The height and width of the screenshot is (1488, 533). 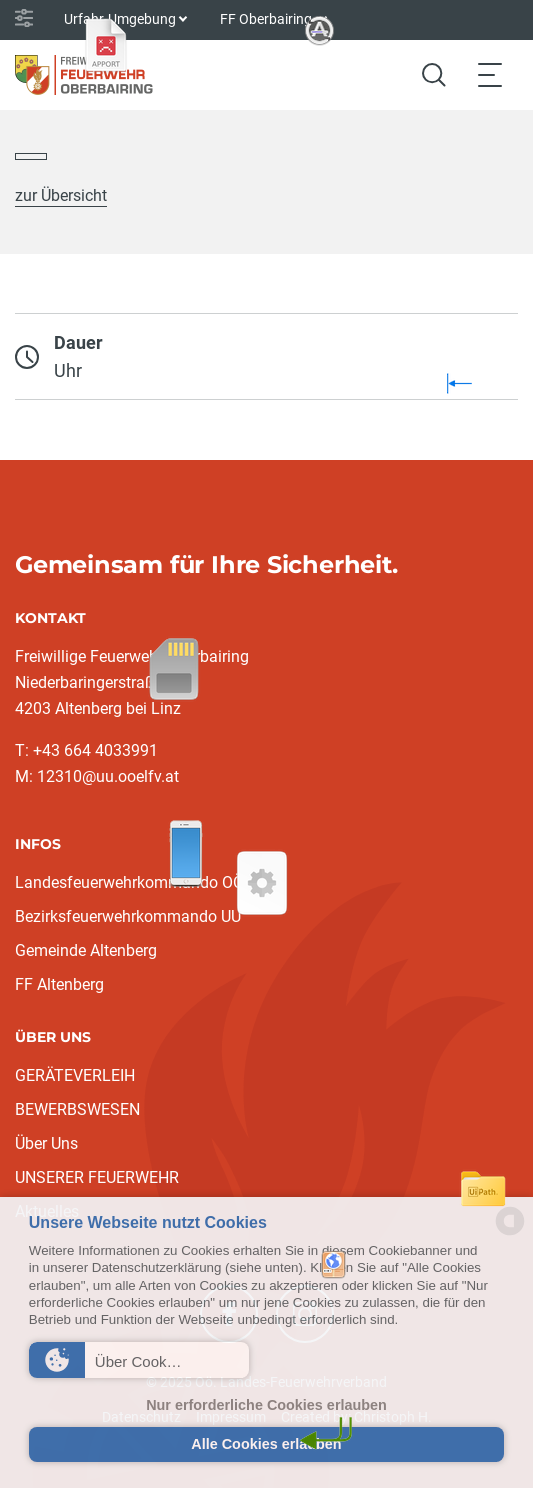 I want to click on open the software update manager, so click(x=319, y=30).